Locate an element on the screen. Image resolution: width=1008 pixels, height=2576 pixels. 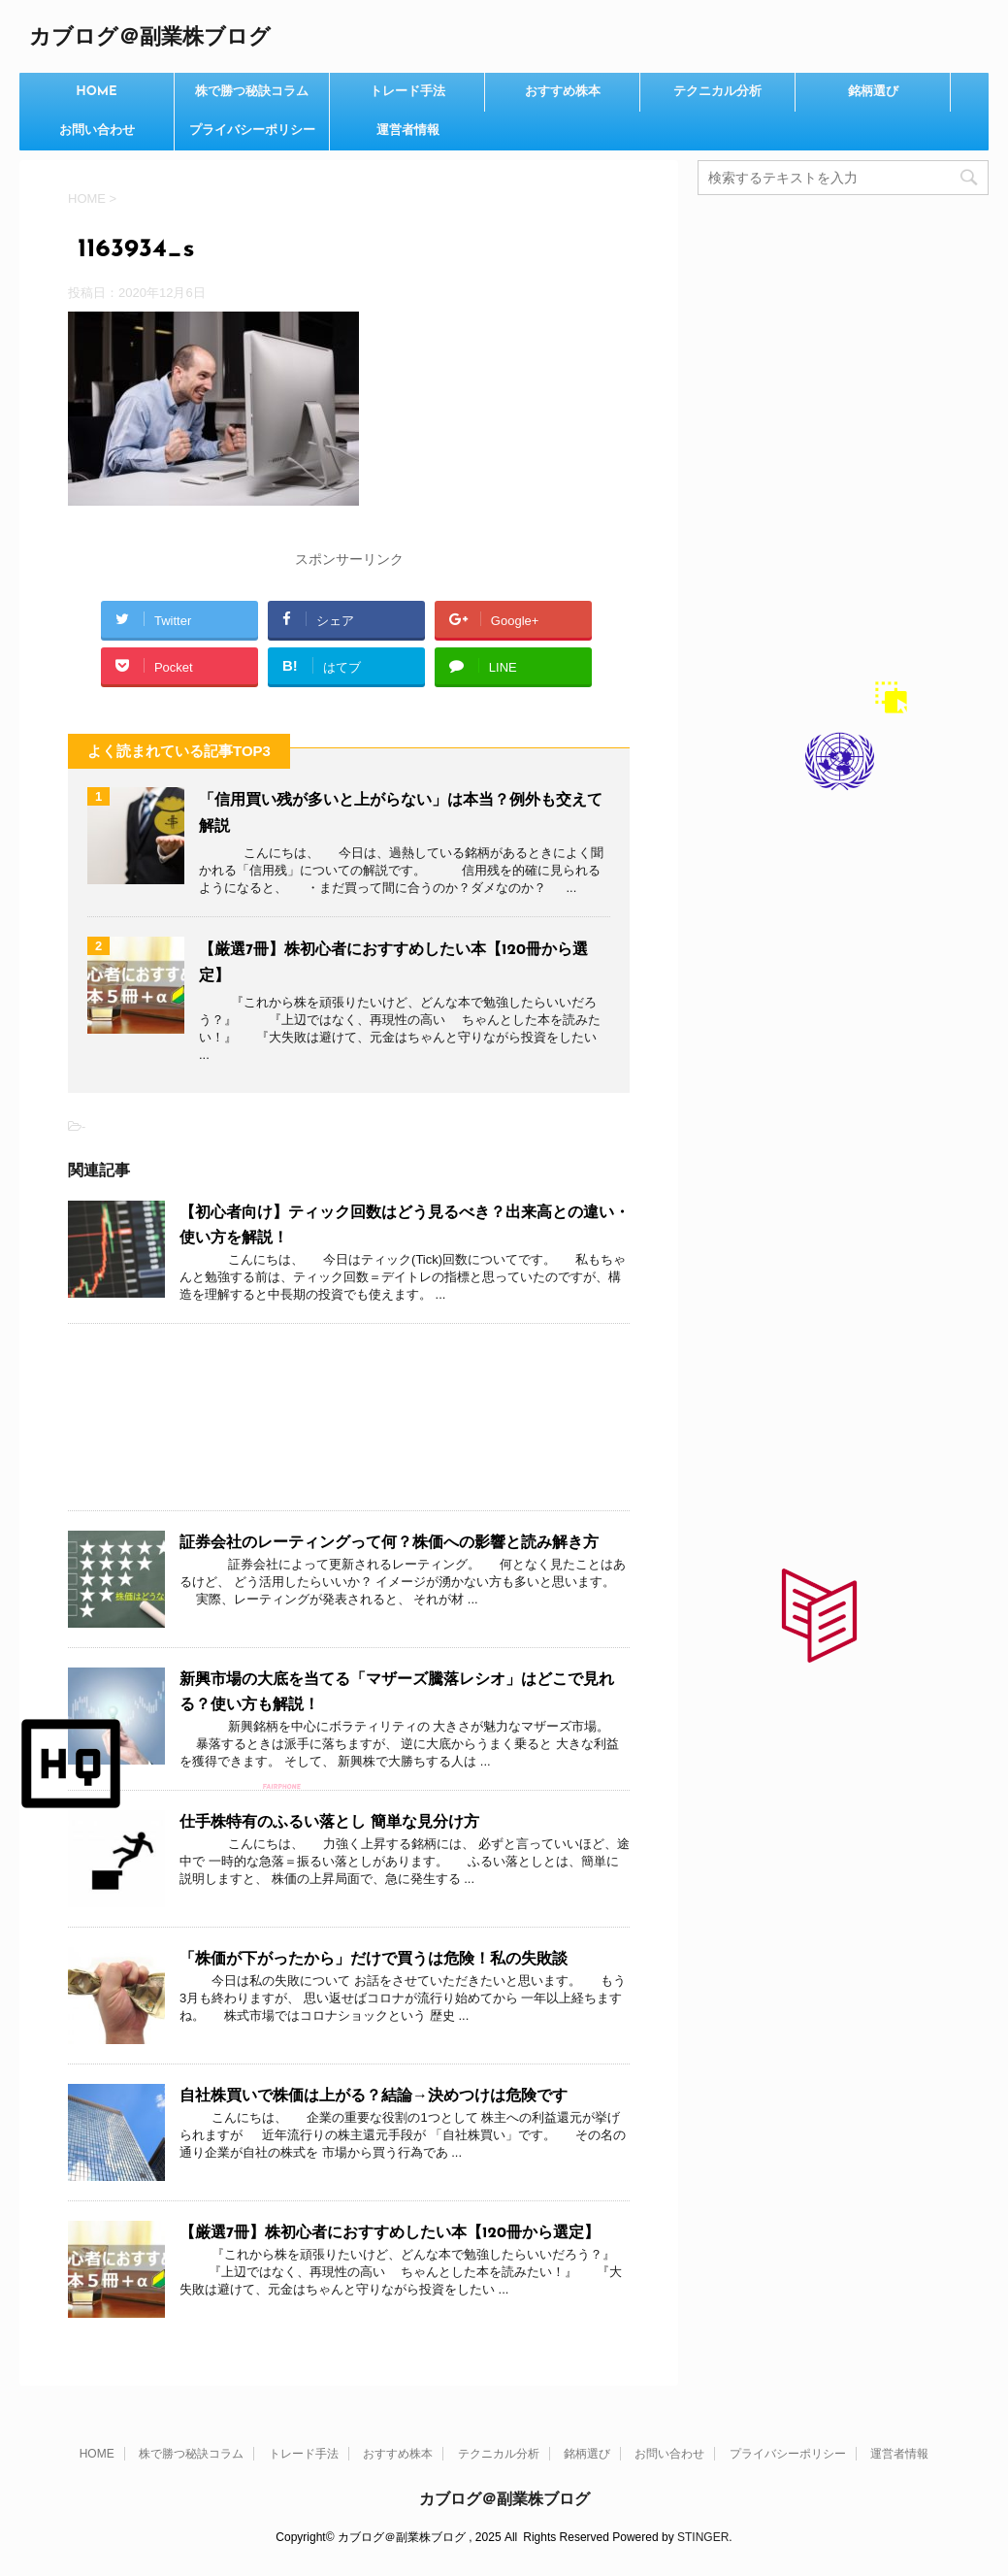
indicates high quality media or streaming option is located at coordinates (71, 1764).